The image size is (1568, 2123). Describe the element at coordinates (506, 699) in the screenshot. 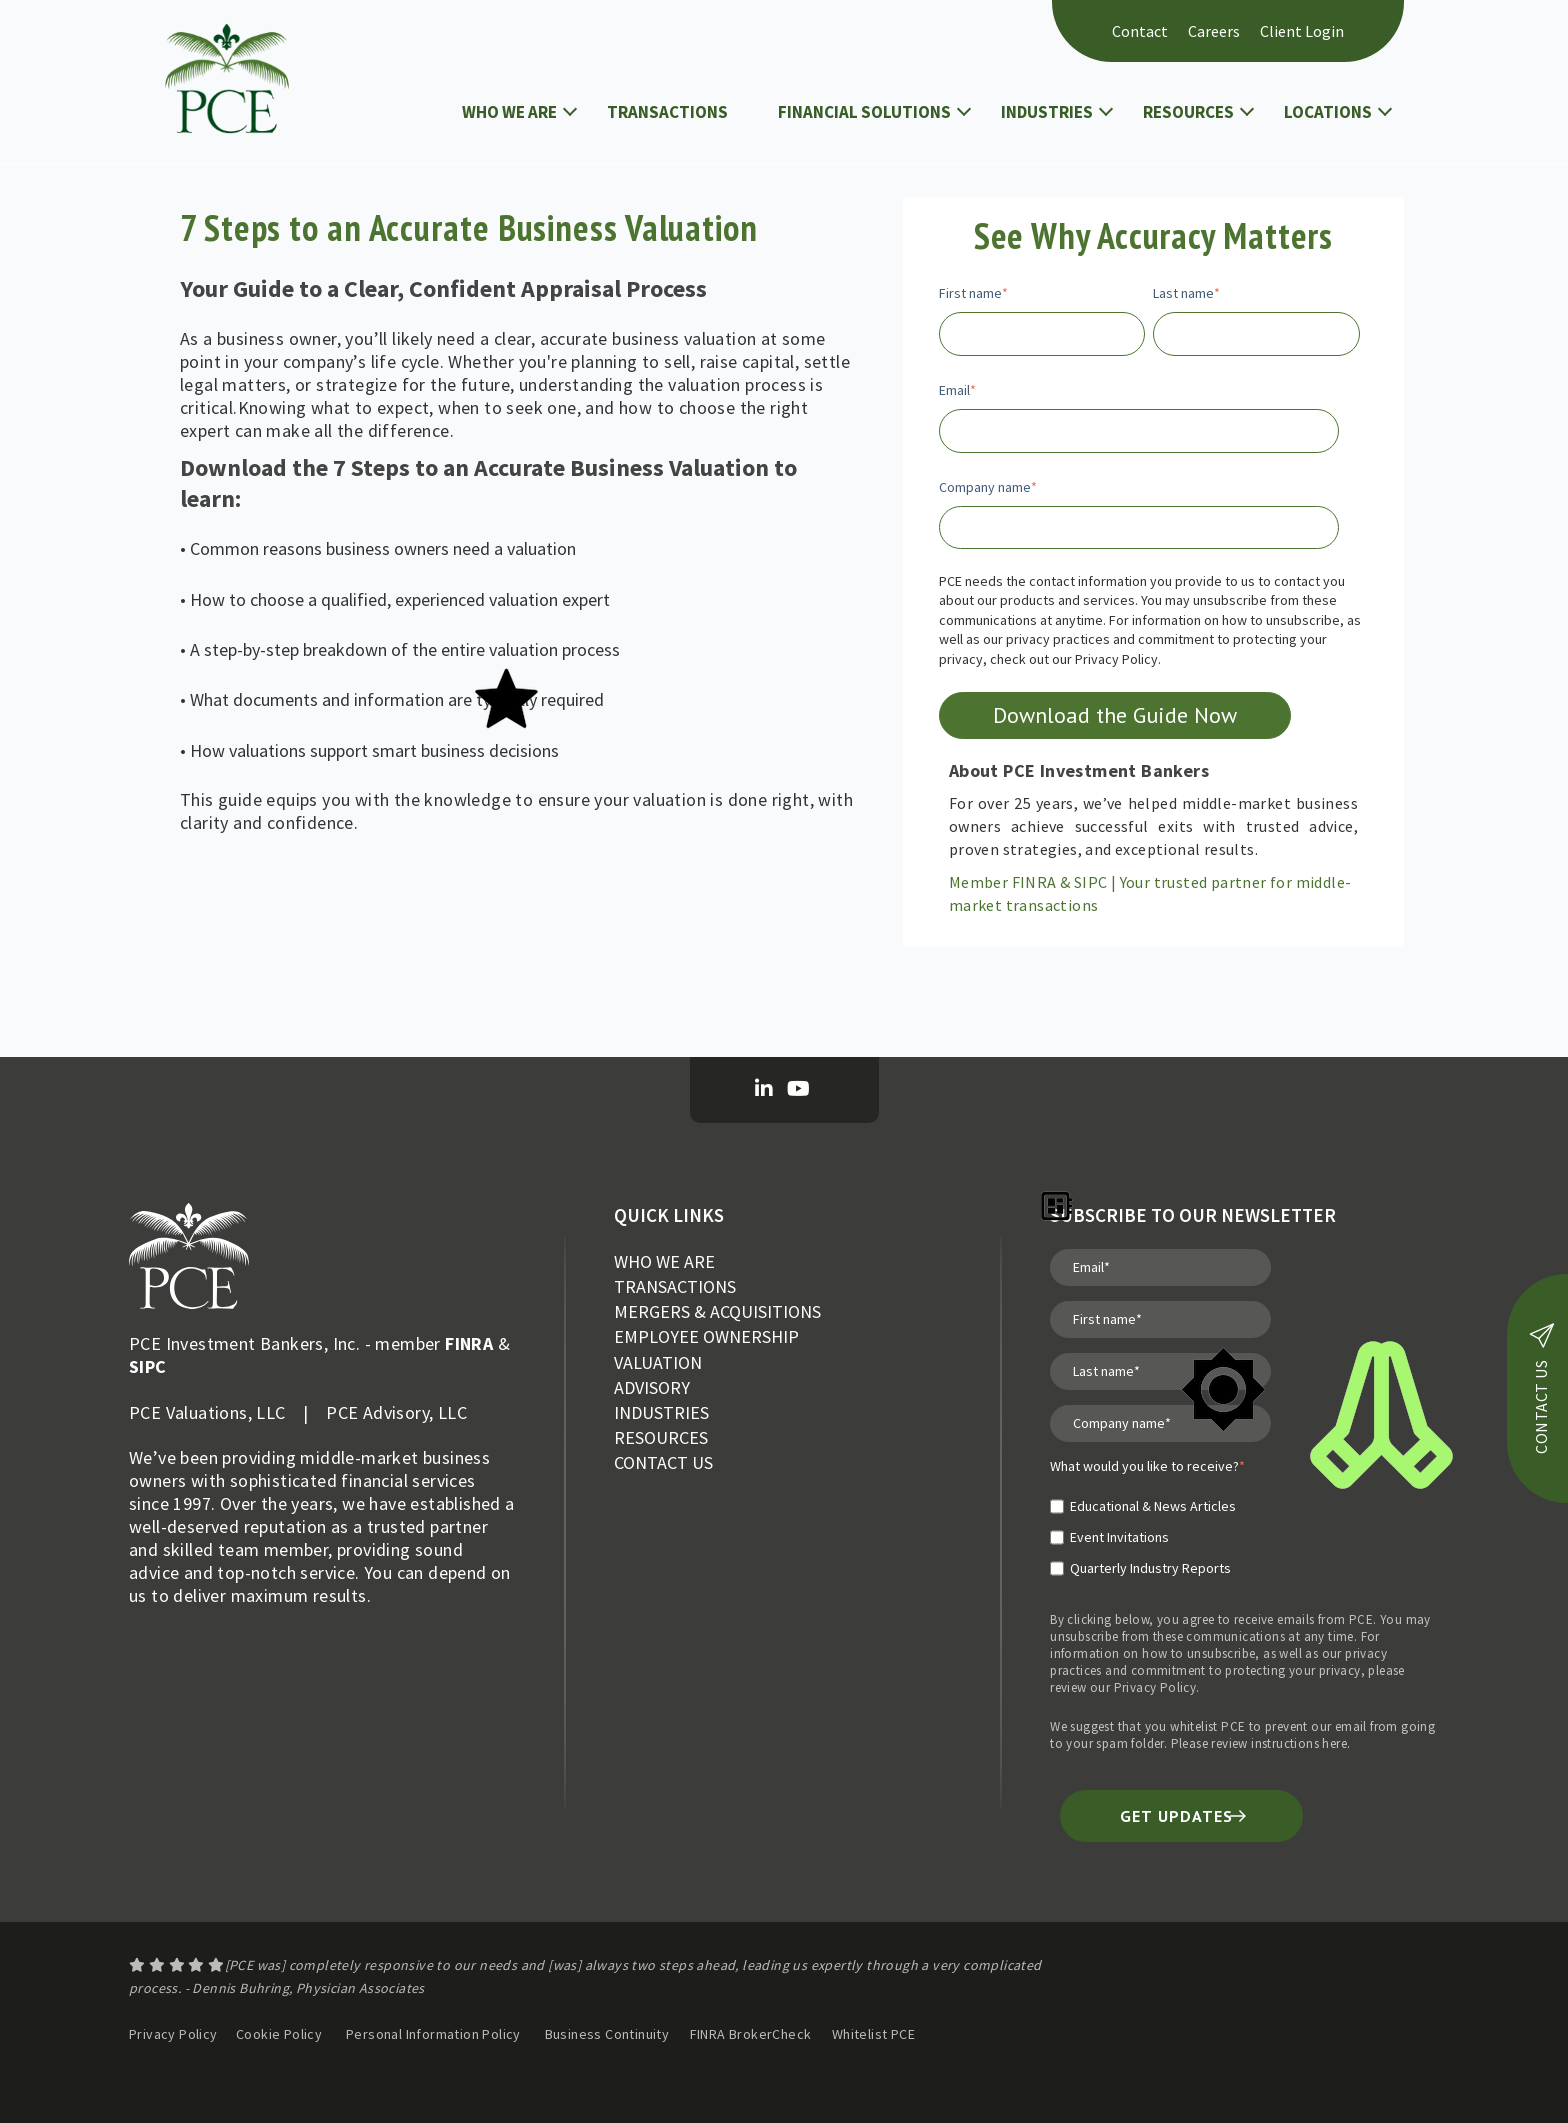

I see `add item to favorites` at that location.